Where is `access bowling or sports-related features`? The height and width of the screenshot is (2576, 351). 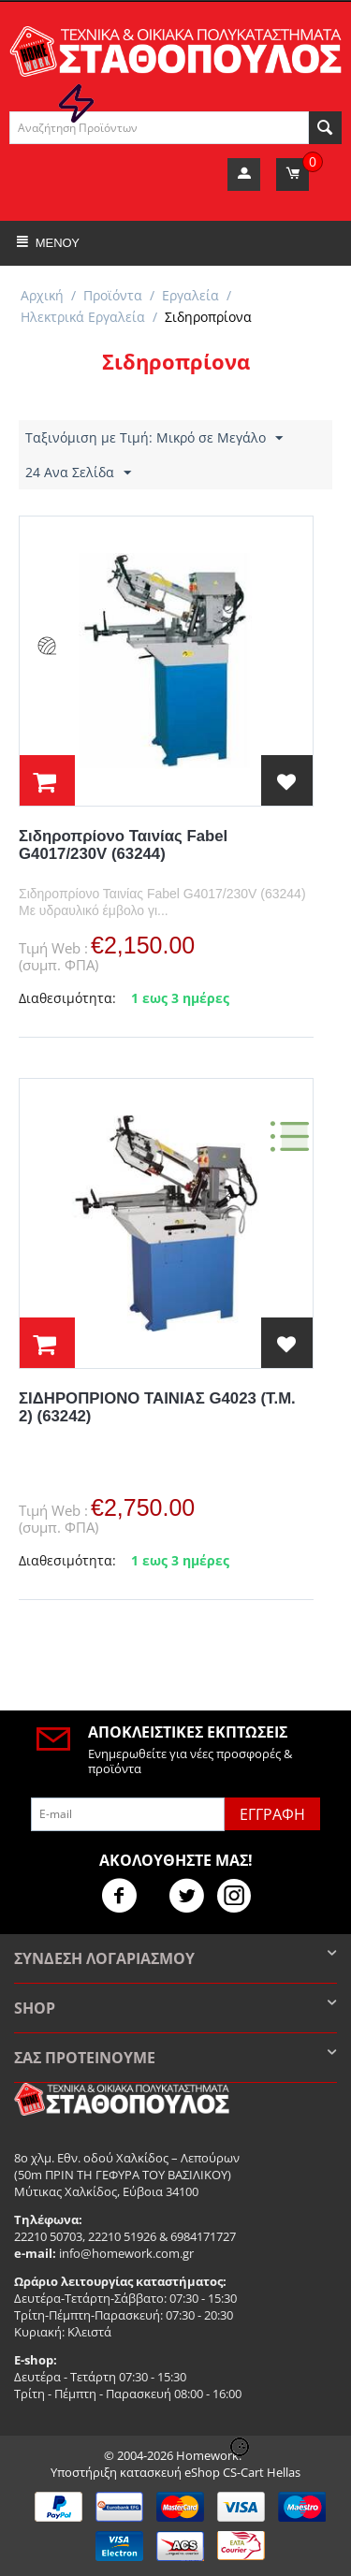 access bowling or sports-related features is located at coordinates (240, 2447).